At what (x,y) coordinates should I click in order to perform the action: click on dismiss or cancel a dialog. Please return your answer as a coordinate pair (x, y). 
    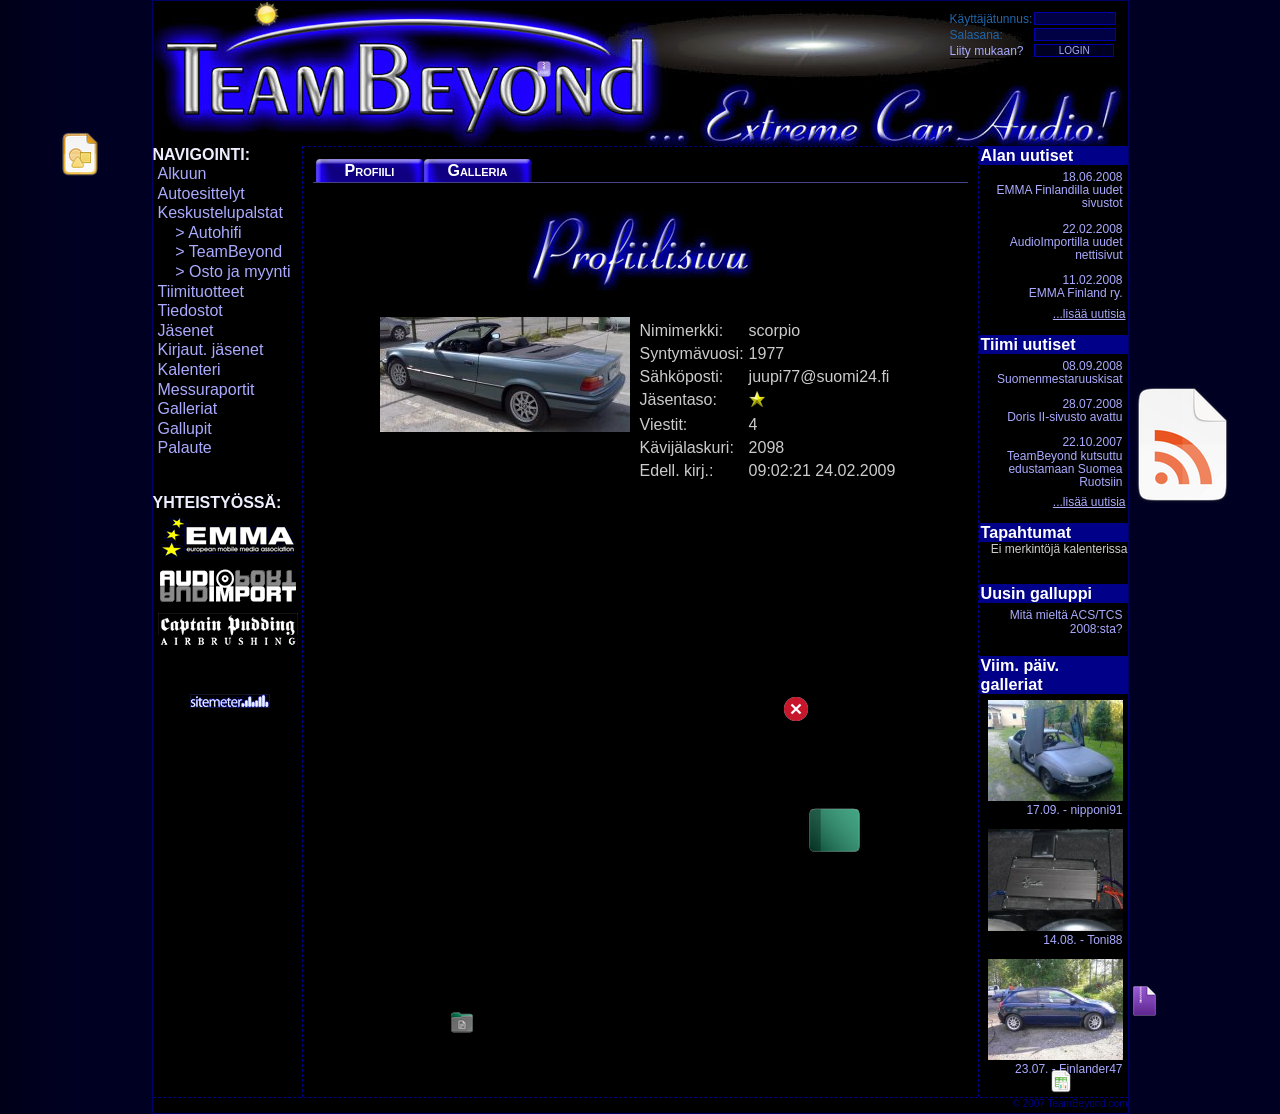
    Looking at the image, I should click on (796, 709).